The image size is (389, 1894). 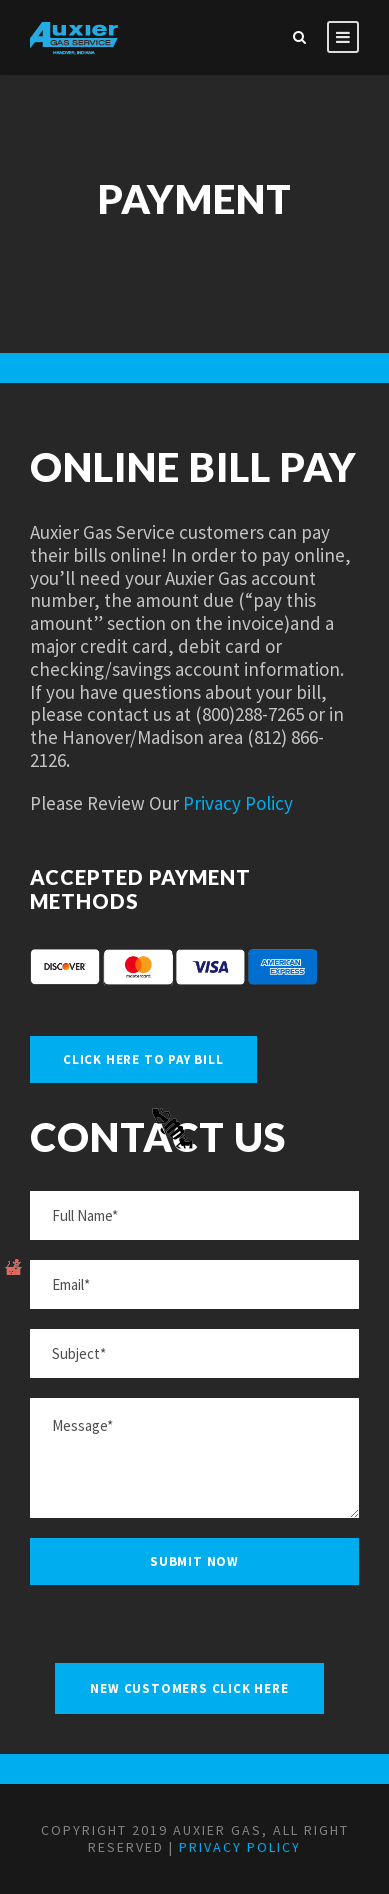 I want to click on activate thunder or lightning ability, so click(x=172, y=1128).